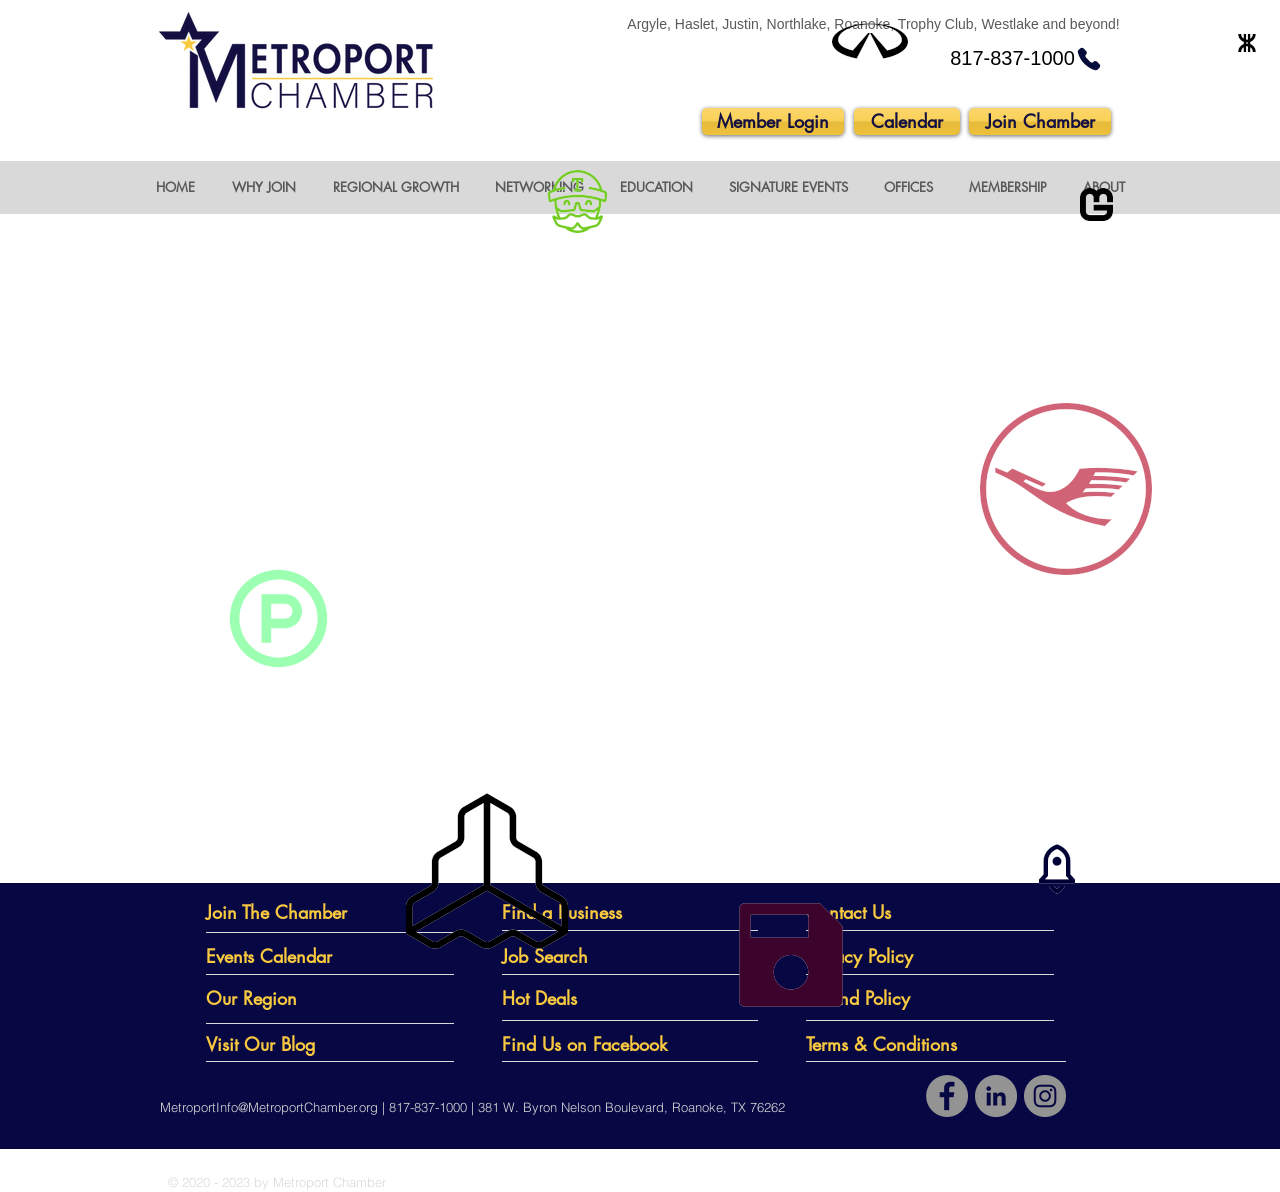 The width and height of the screenshot is (1280, 1192). What do you see at coordinates (1066, 489) in the screenshot?
I see `access Lufthansa airline services` at bounding box center [1066, 489].